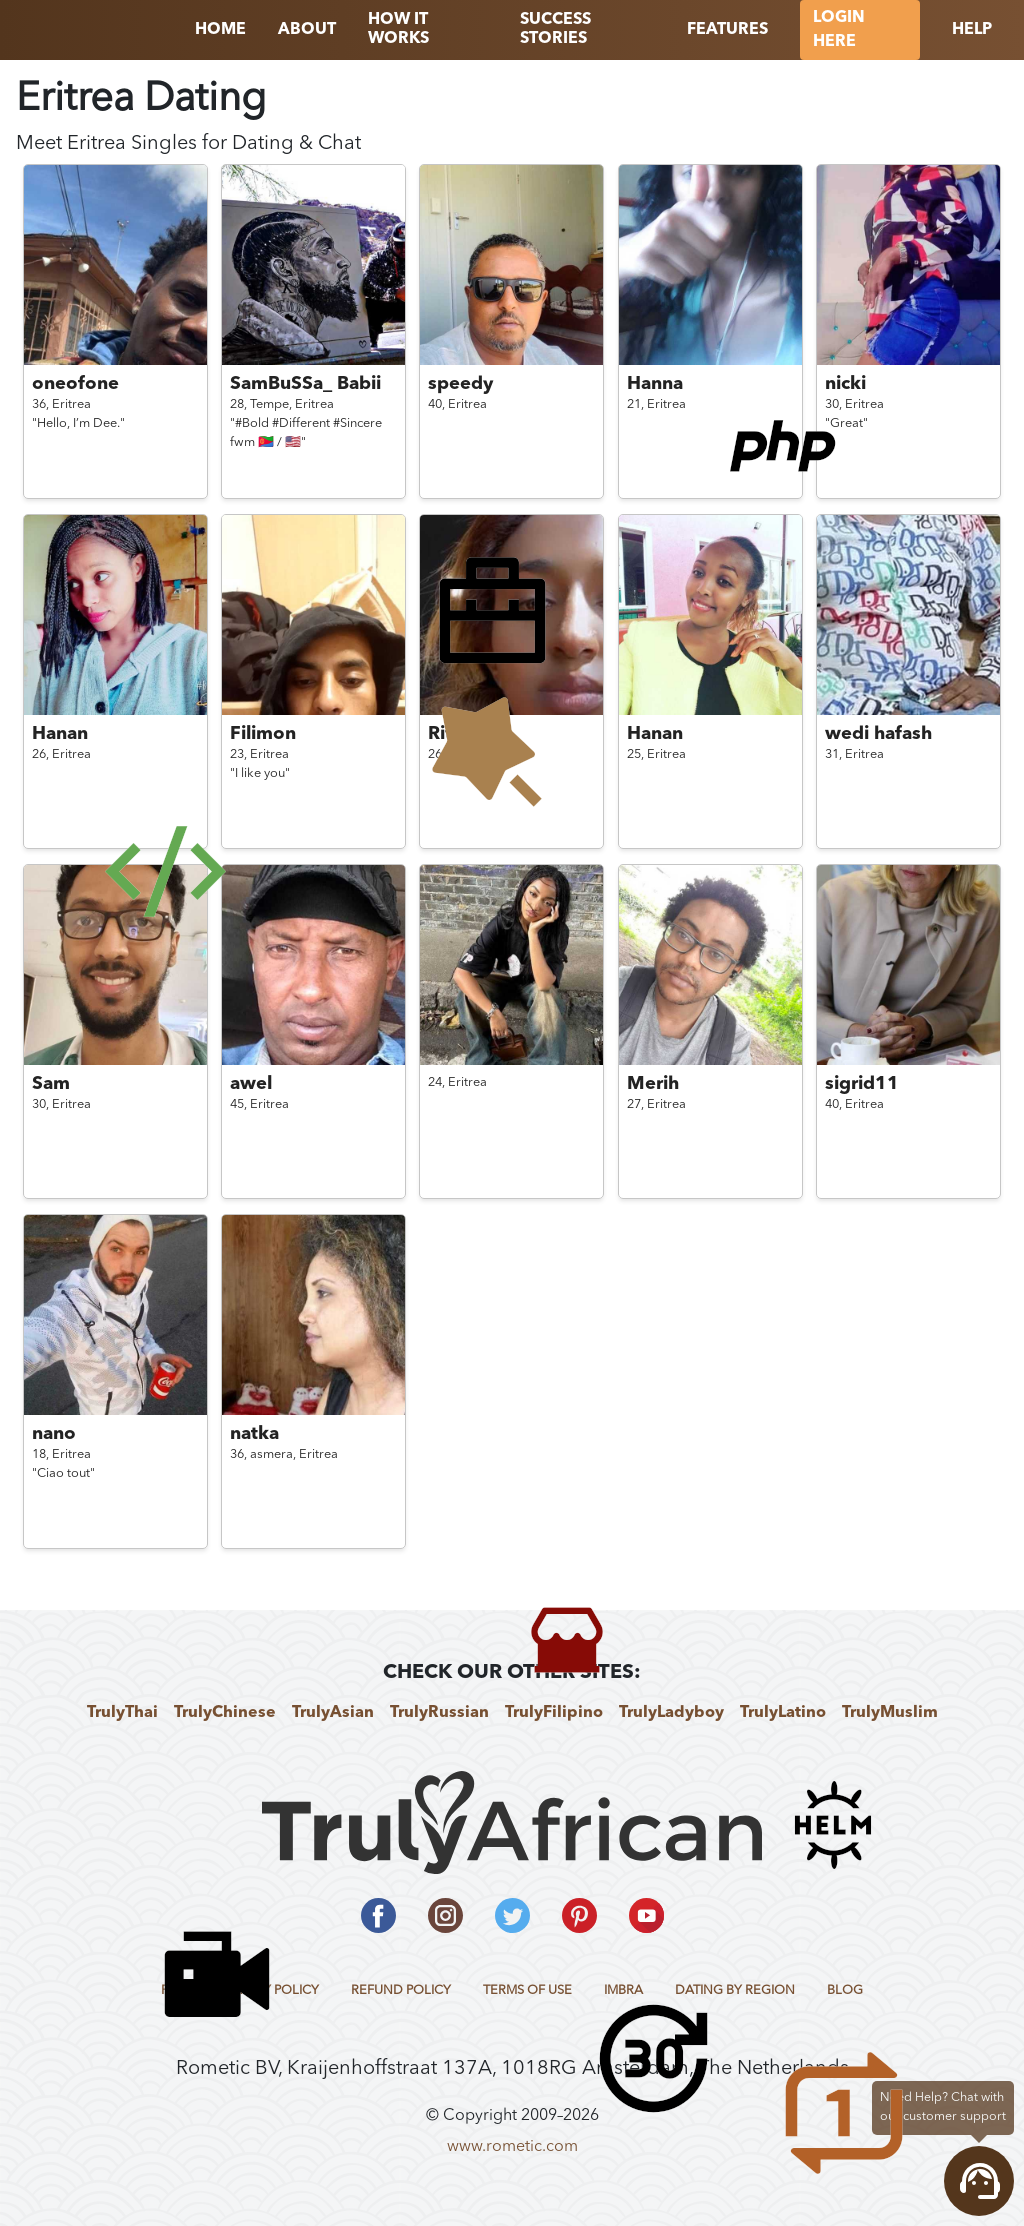 This screenshot has width=1024, height=2226. Describe the element at coordinates (486, 751) in the screenshot. I see `apply magic wand or auto-enhance effect` at that location.